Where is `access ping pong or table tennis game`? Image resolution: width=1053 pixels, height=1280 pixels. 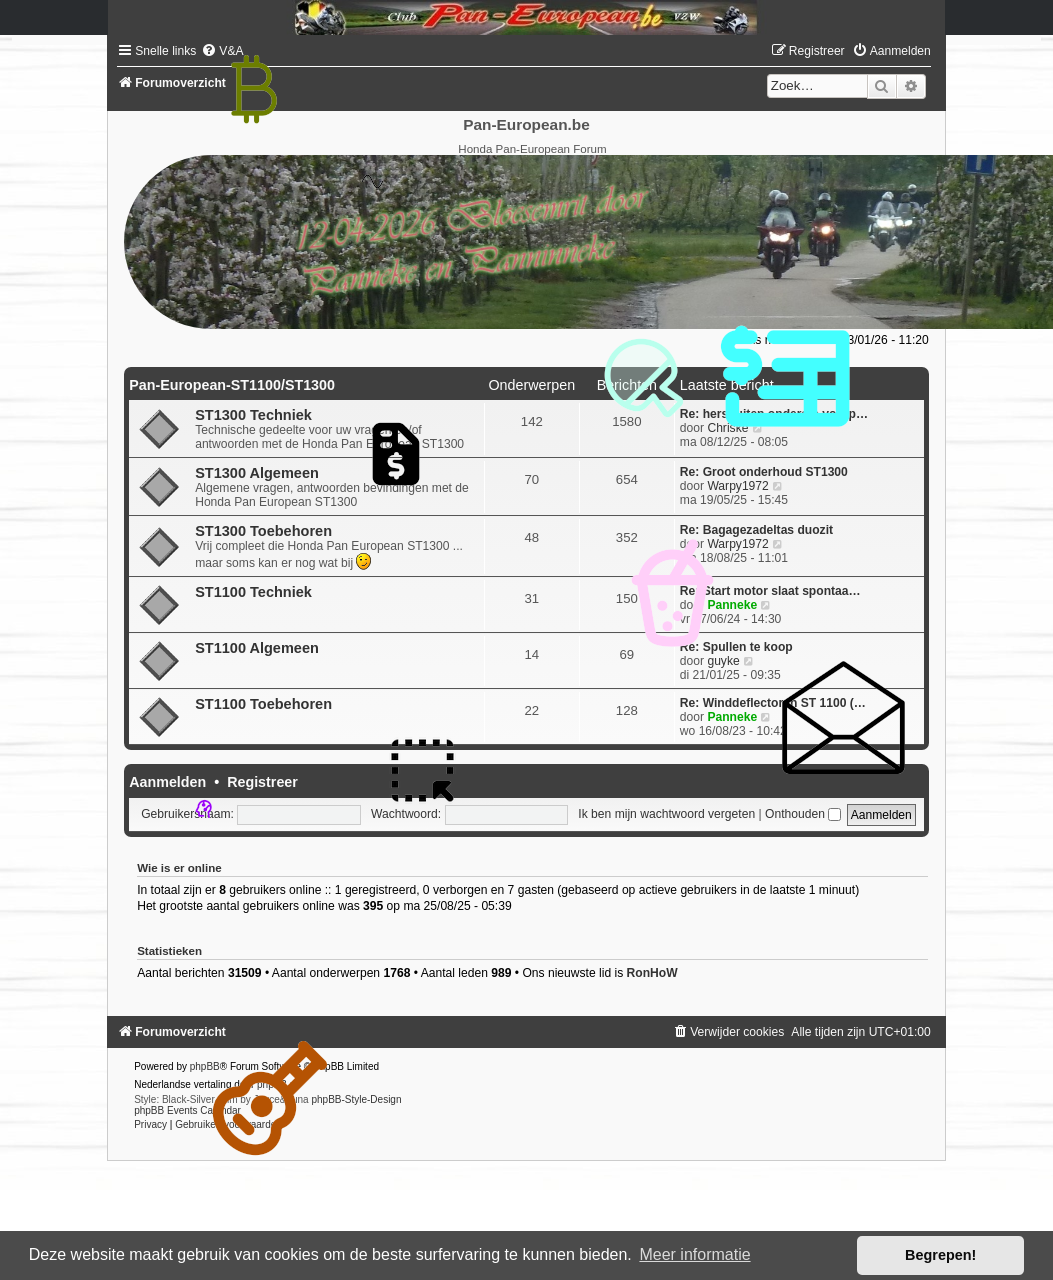
access ping pong or table tennis game is located at coordinates (642, 376).